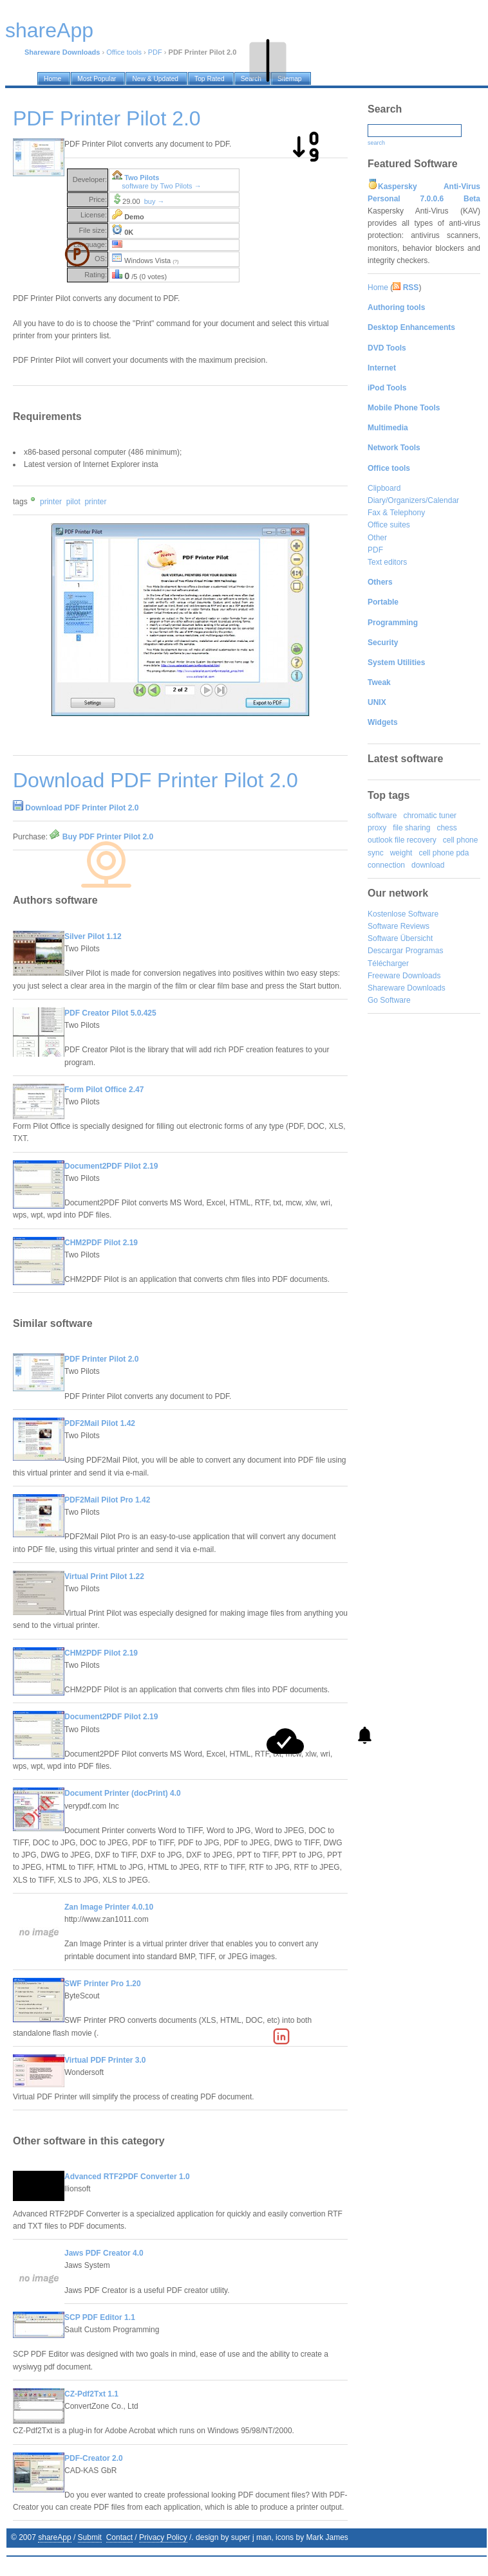 The width and height of the screenshot is (488, 2576). What do you see at coordinates (77, 254) in the screenshot?
I see `parking available or parking location` at bounding box center [77, 254].